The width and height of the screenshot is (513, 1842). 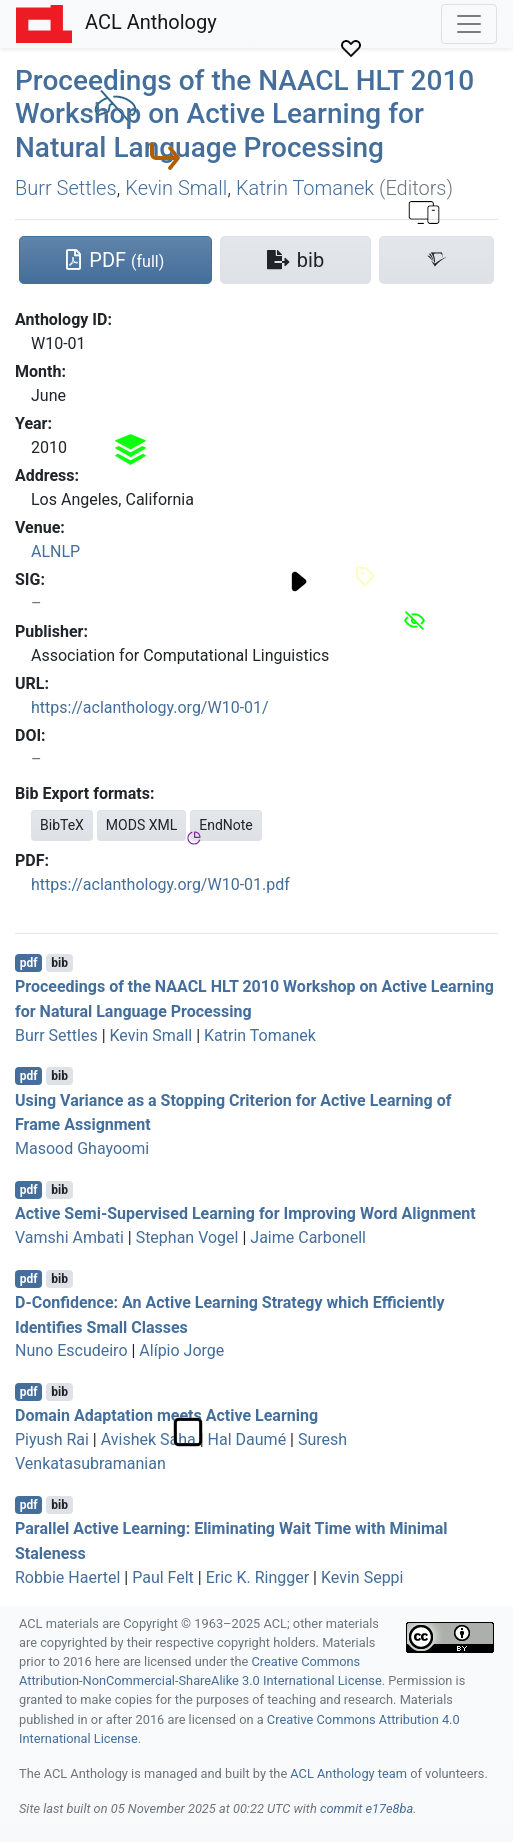 What do you see at coordinates (188, 1432) in the screenshot?
I see `stop media playback` at bounding box center [188, 1432].